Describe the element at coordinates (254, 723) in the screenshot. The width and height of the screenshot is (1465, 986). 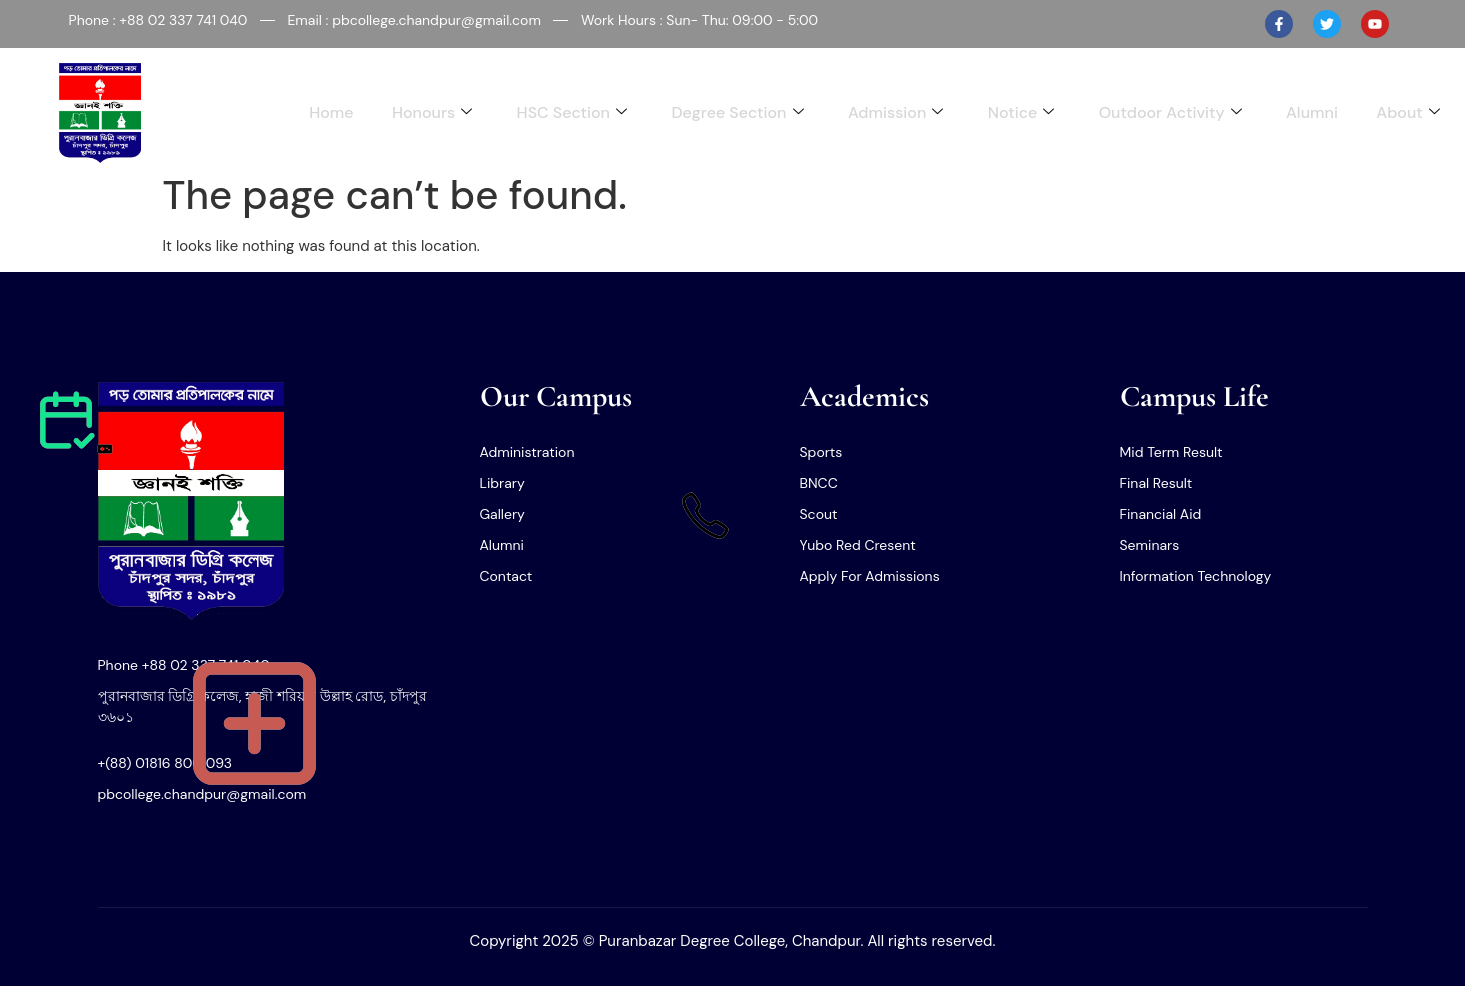
I see `add a new item or entry` at that location.